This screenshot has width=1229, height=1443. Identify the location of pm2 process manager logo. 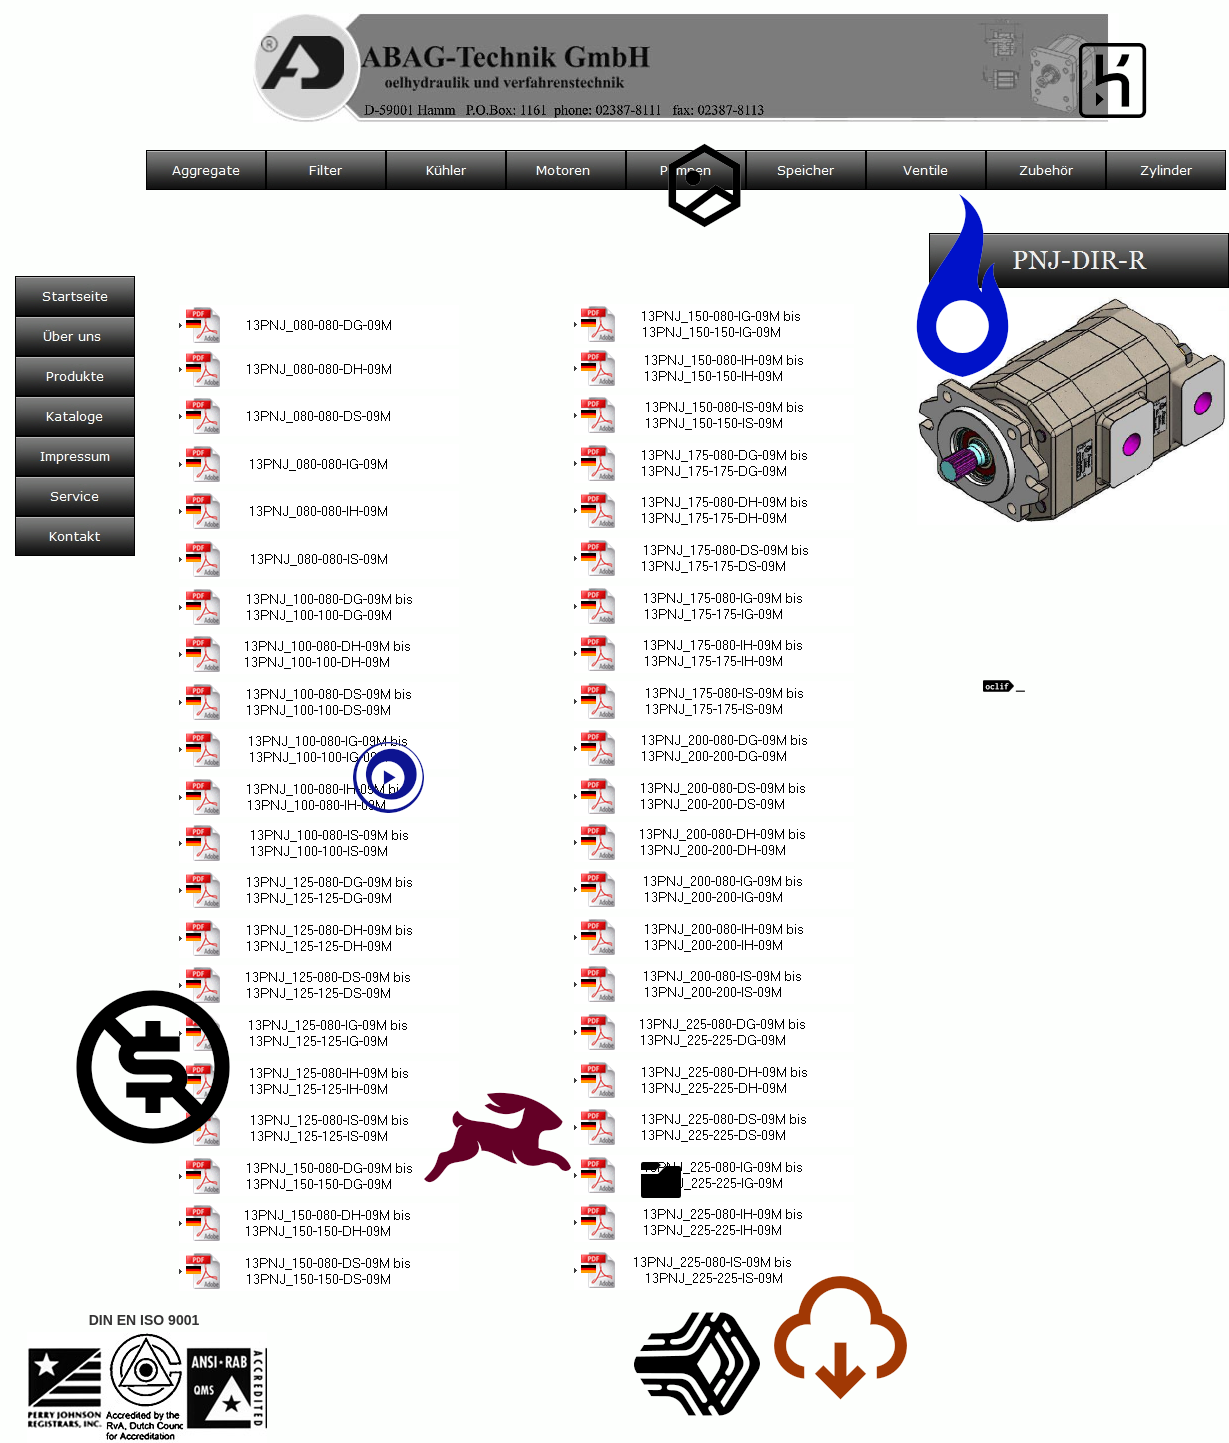
(697, 1364).